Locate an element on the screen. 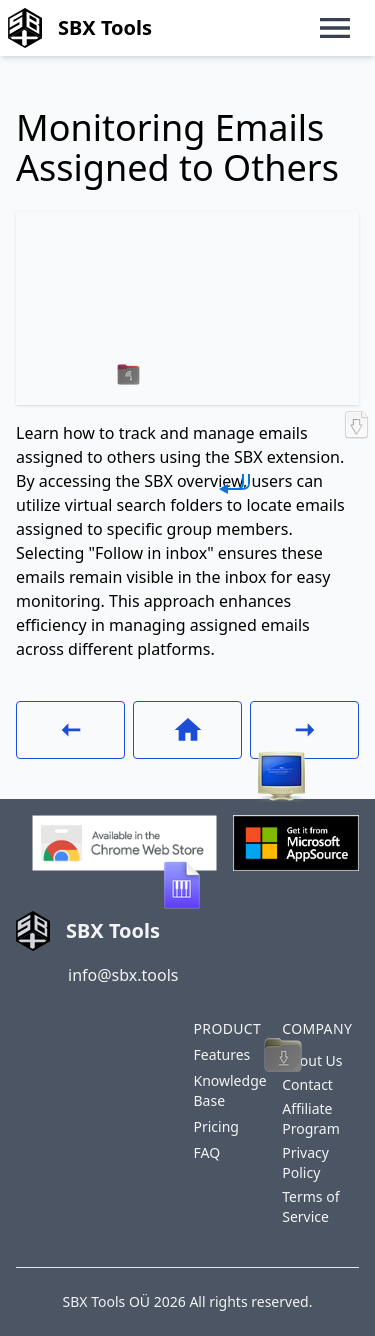 The width and height of the screenshot is (375, 1336). open downloads folder is located at coordinates (283, 1055).